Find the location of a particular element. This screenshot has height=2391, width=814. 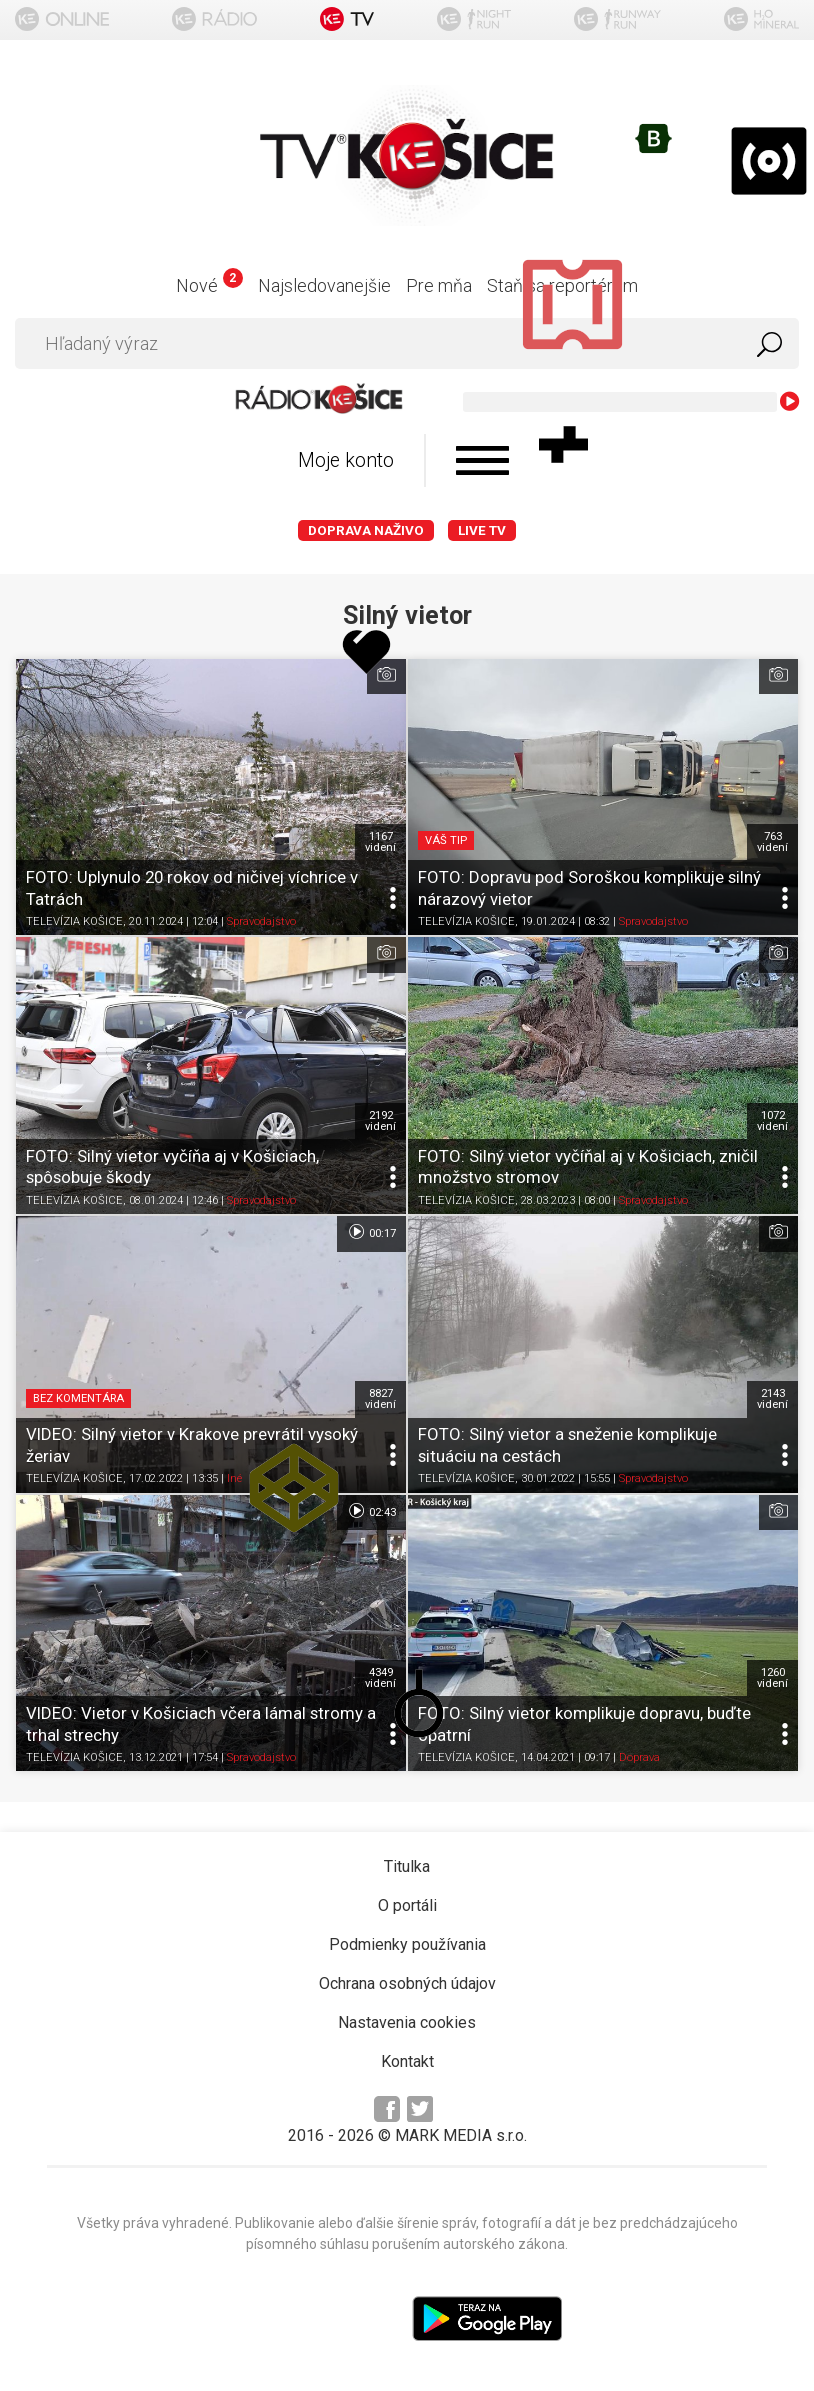

view available coupons or vouchers is located at coordinates (572, 304).